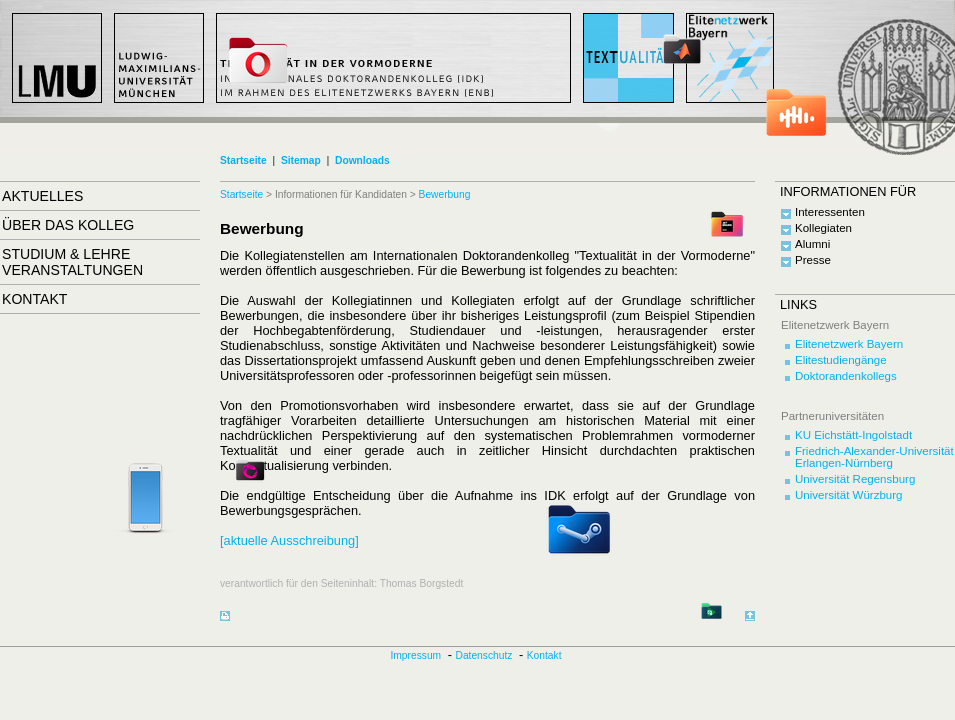 The width and height of the screenshot is (955, 720). What do you see at coordinates (250, 470) in the screenshot?
I see `open reactivex project folder` at bounding box center [250, 470].